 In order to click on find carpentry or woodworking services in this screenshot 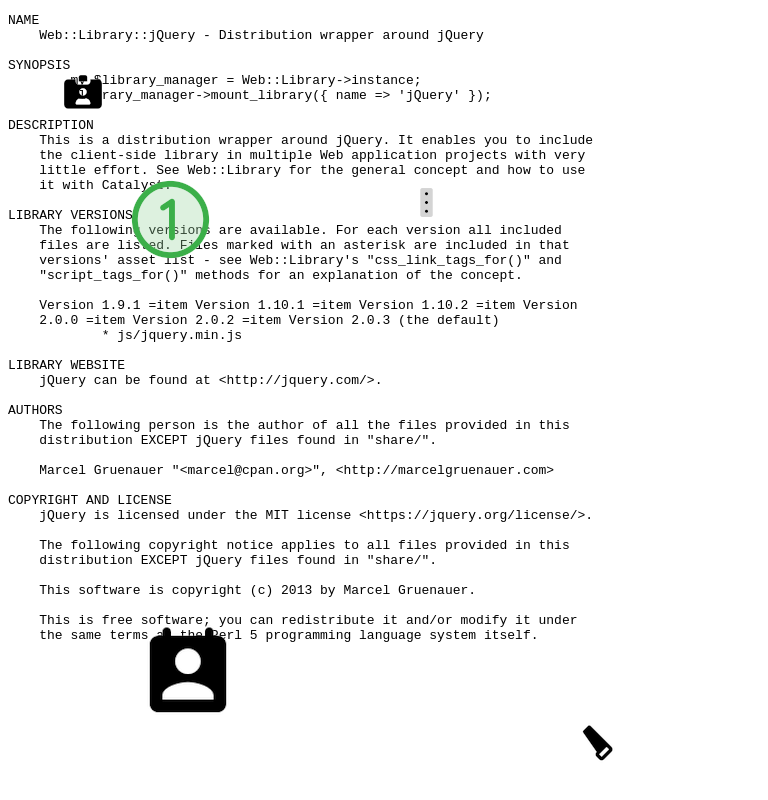, I will do `click(598, 743)`.